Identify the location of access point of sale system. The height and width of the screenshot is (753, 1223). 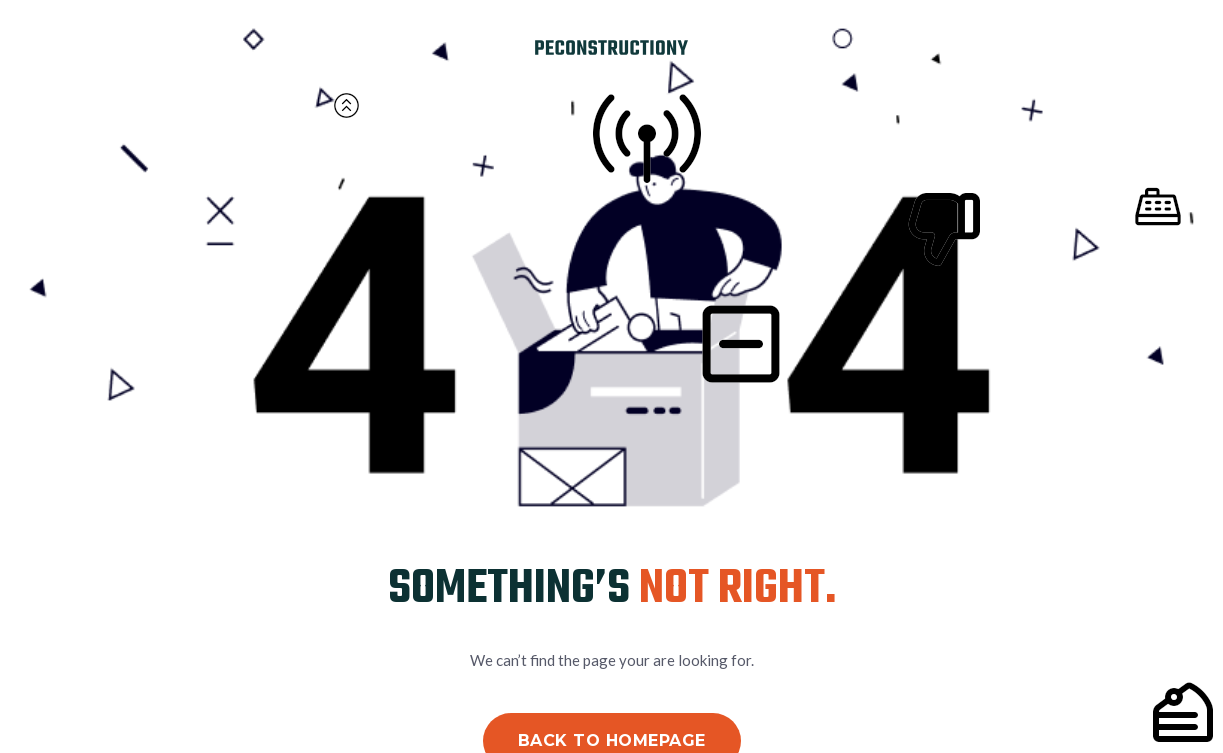
(1158, 209).